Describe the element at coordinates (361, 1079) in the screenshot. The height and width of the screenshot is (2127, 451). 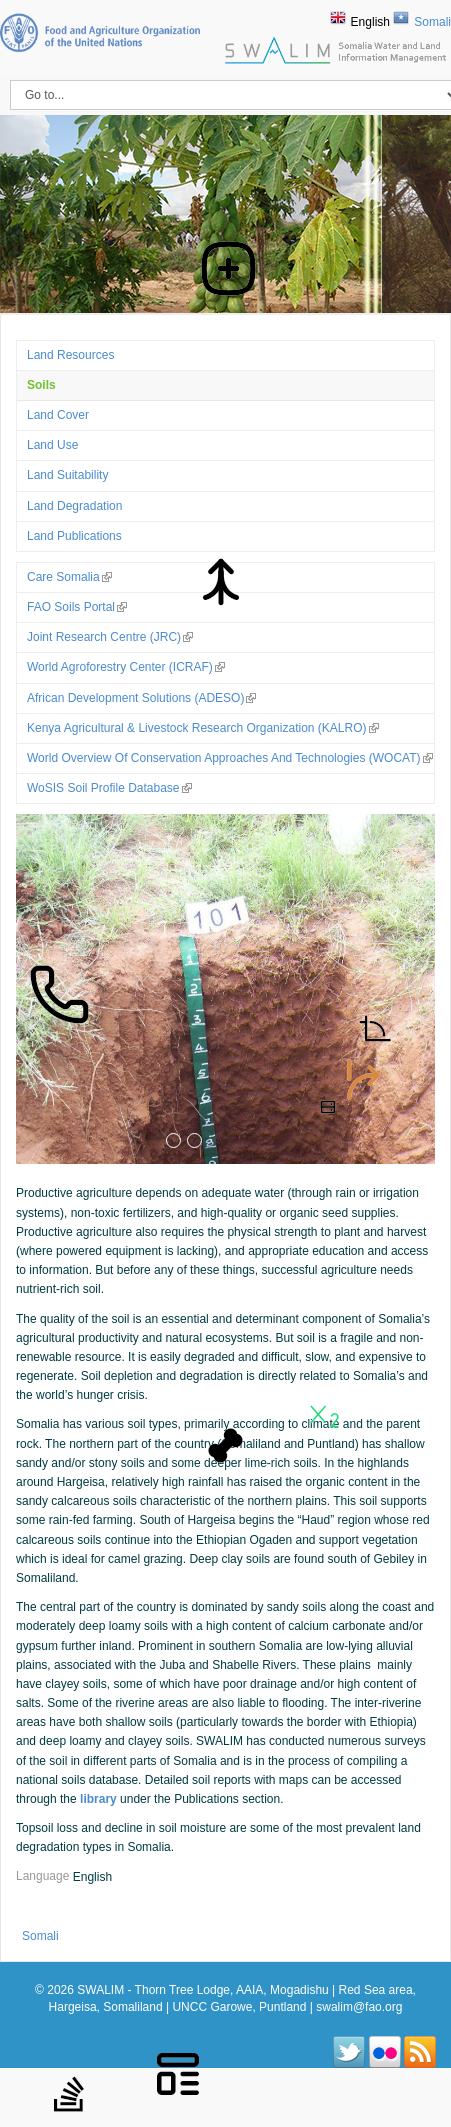
I see `take the next right turn` at that location.